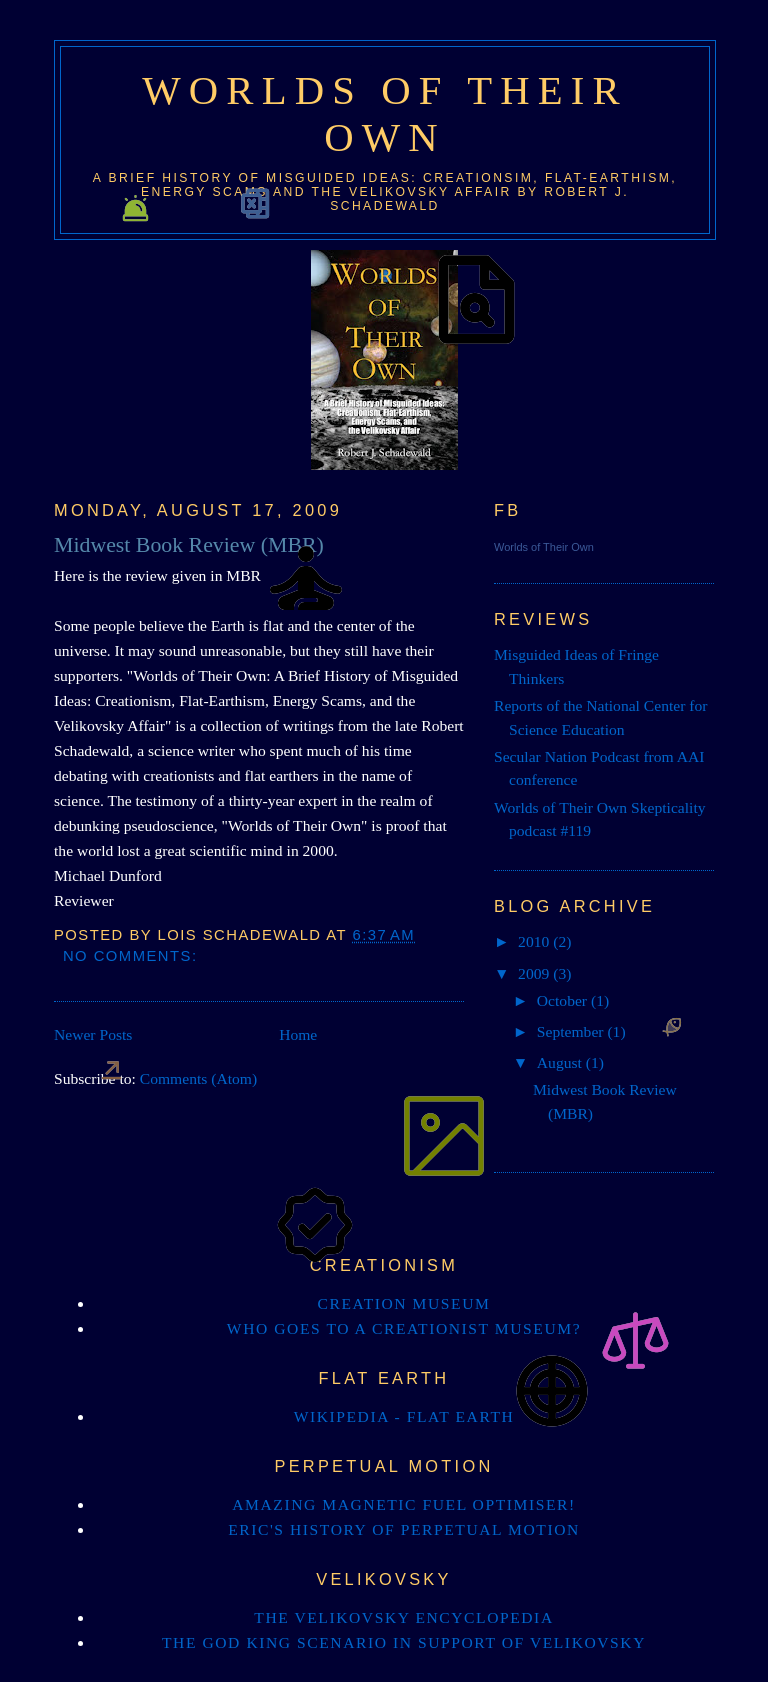 The height and width of the screenshot is (1682, 768). What do you see at coordinates (444, 1136) in the screenshot?
I see `view or open an image file` at bounding box center [444, 1136].